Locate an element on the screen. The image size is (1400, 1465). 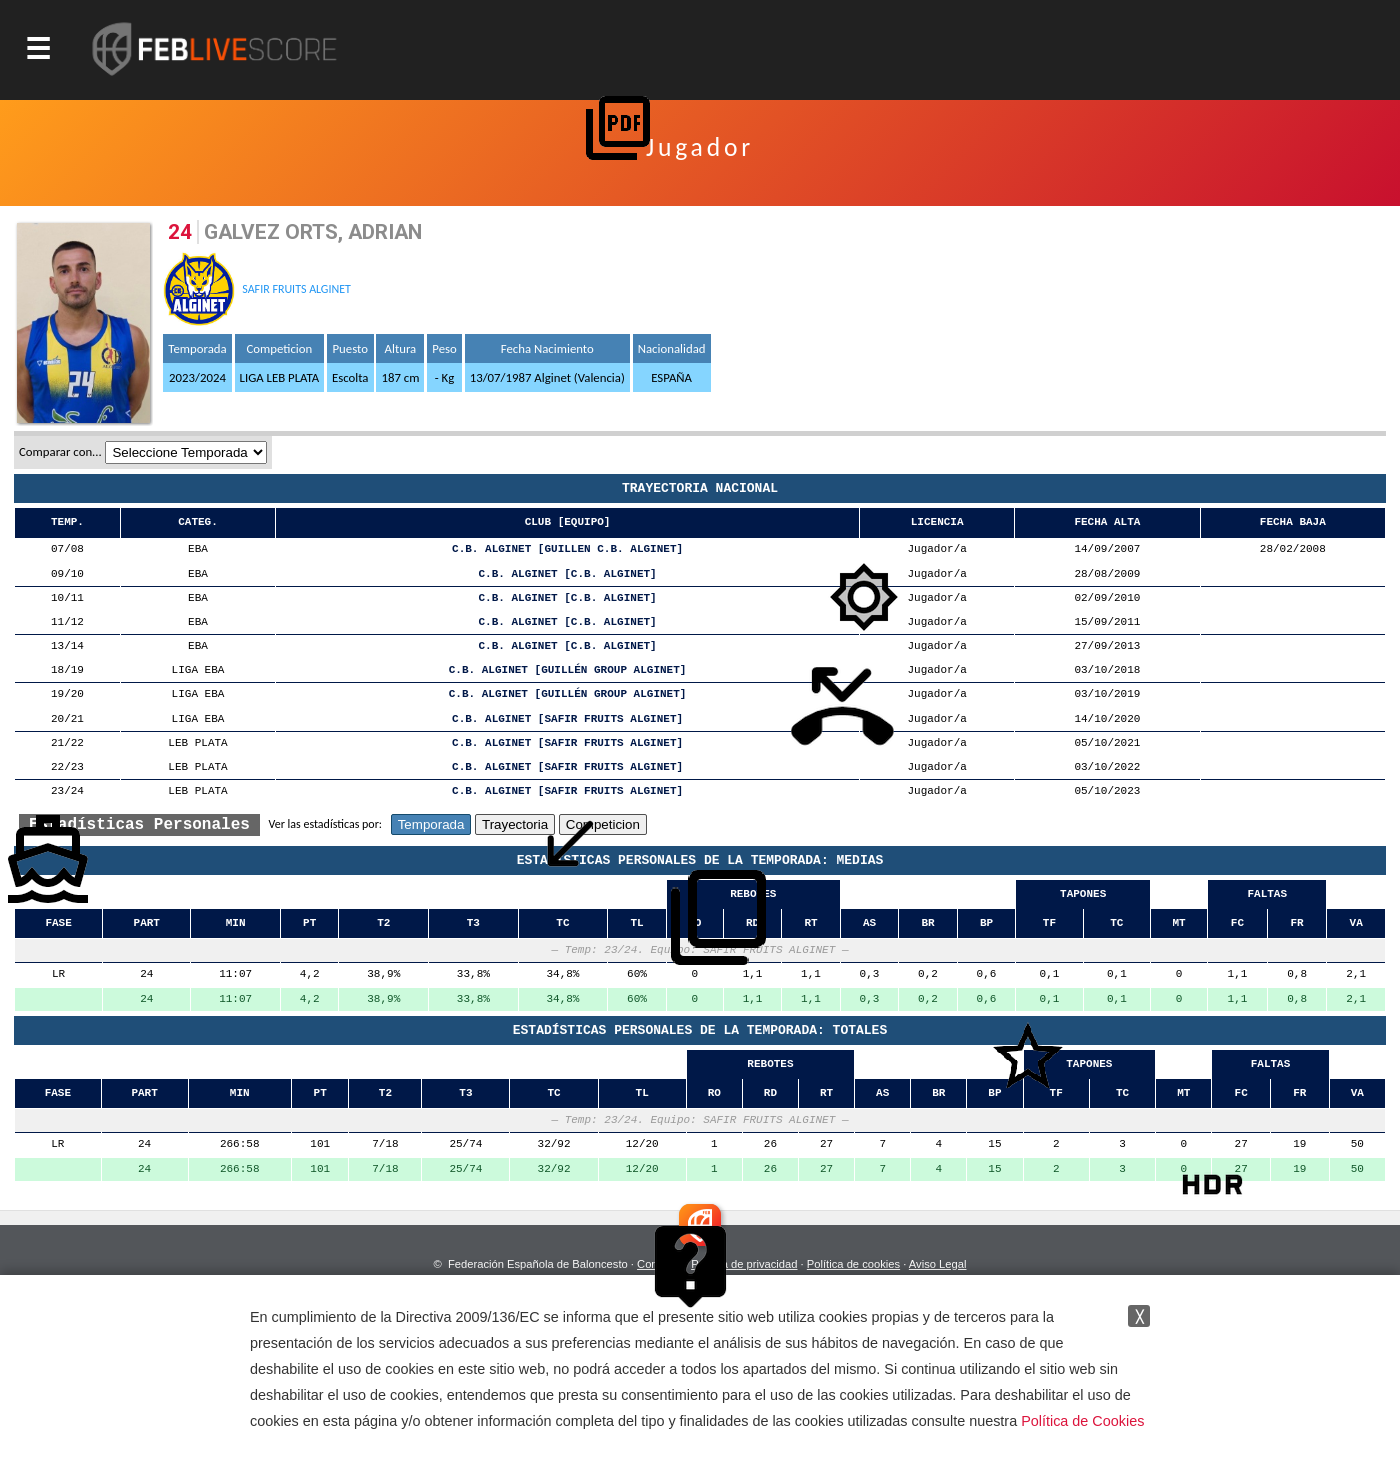
HDR mode is currently enabled is located at coordinates (1212, 1184).